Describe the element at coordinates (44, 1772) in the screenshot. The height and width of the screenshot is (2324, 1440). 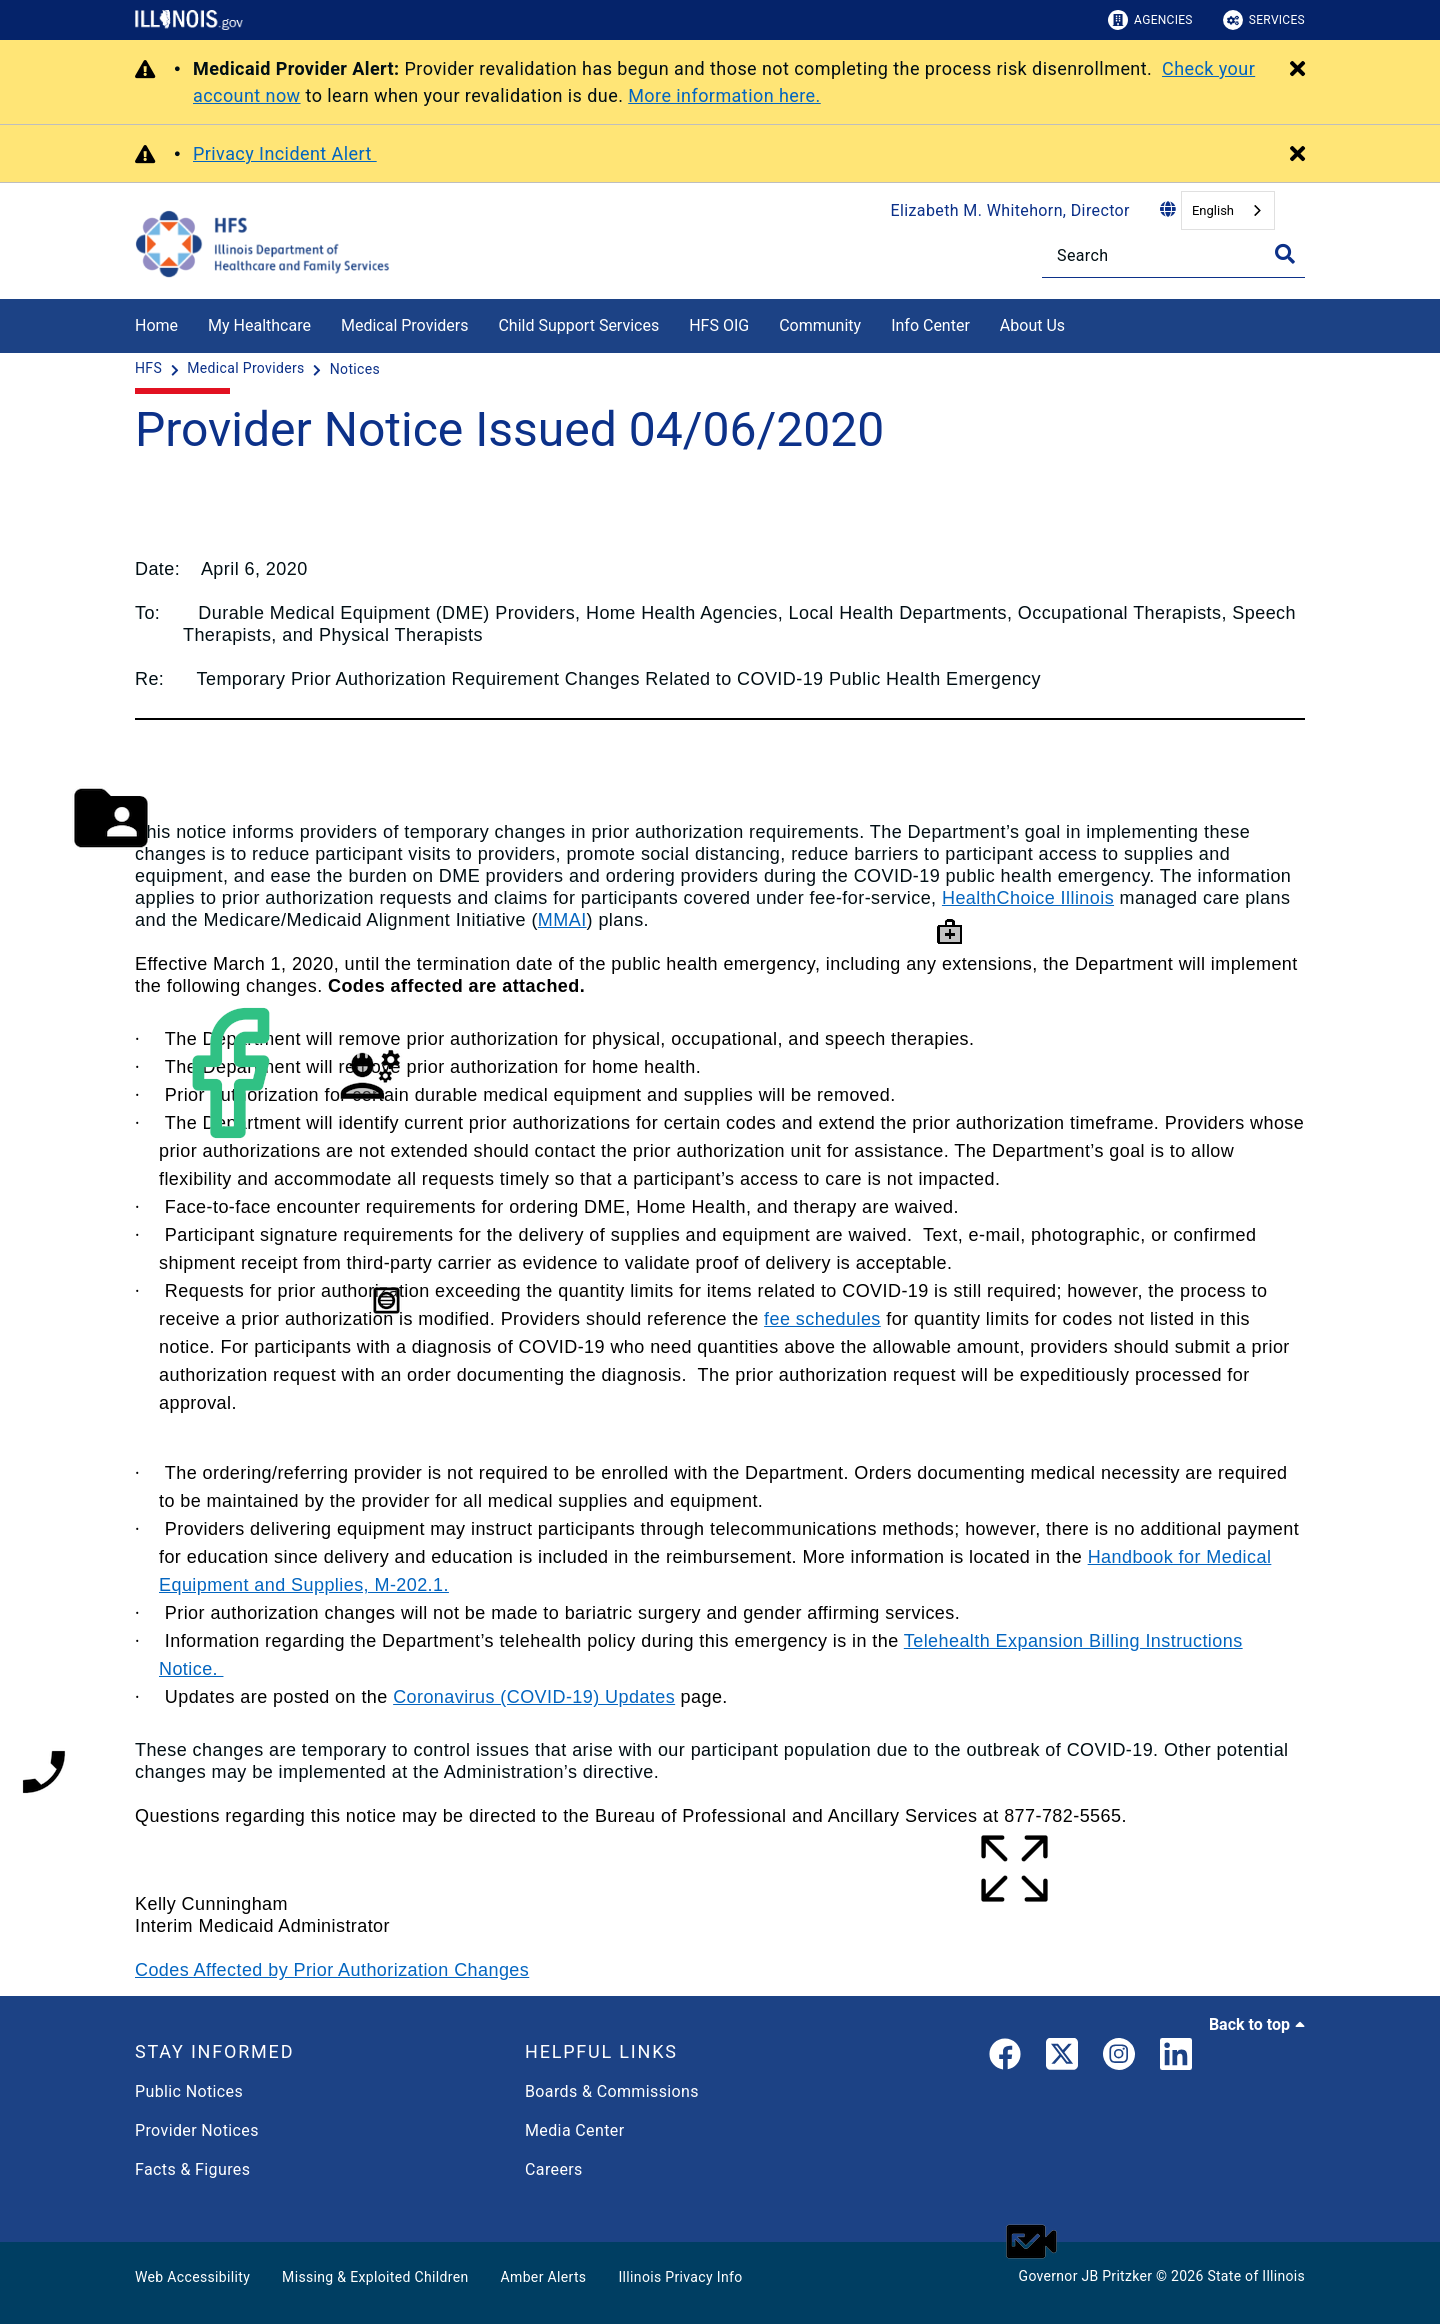
I see `make a phone call` at that location.